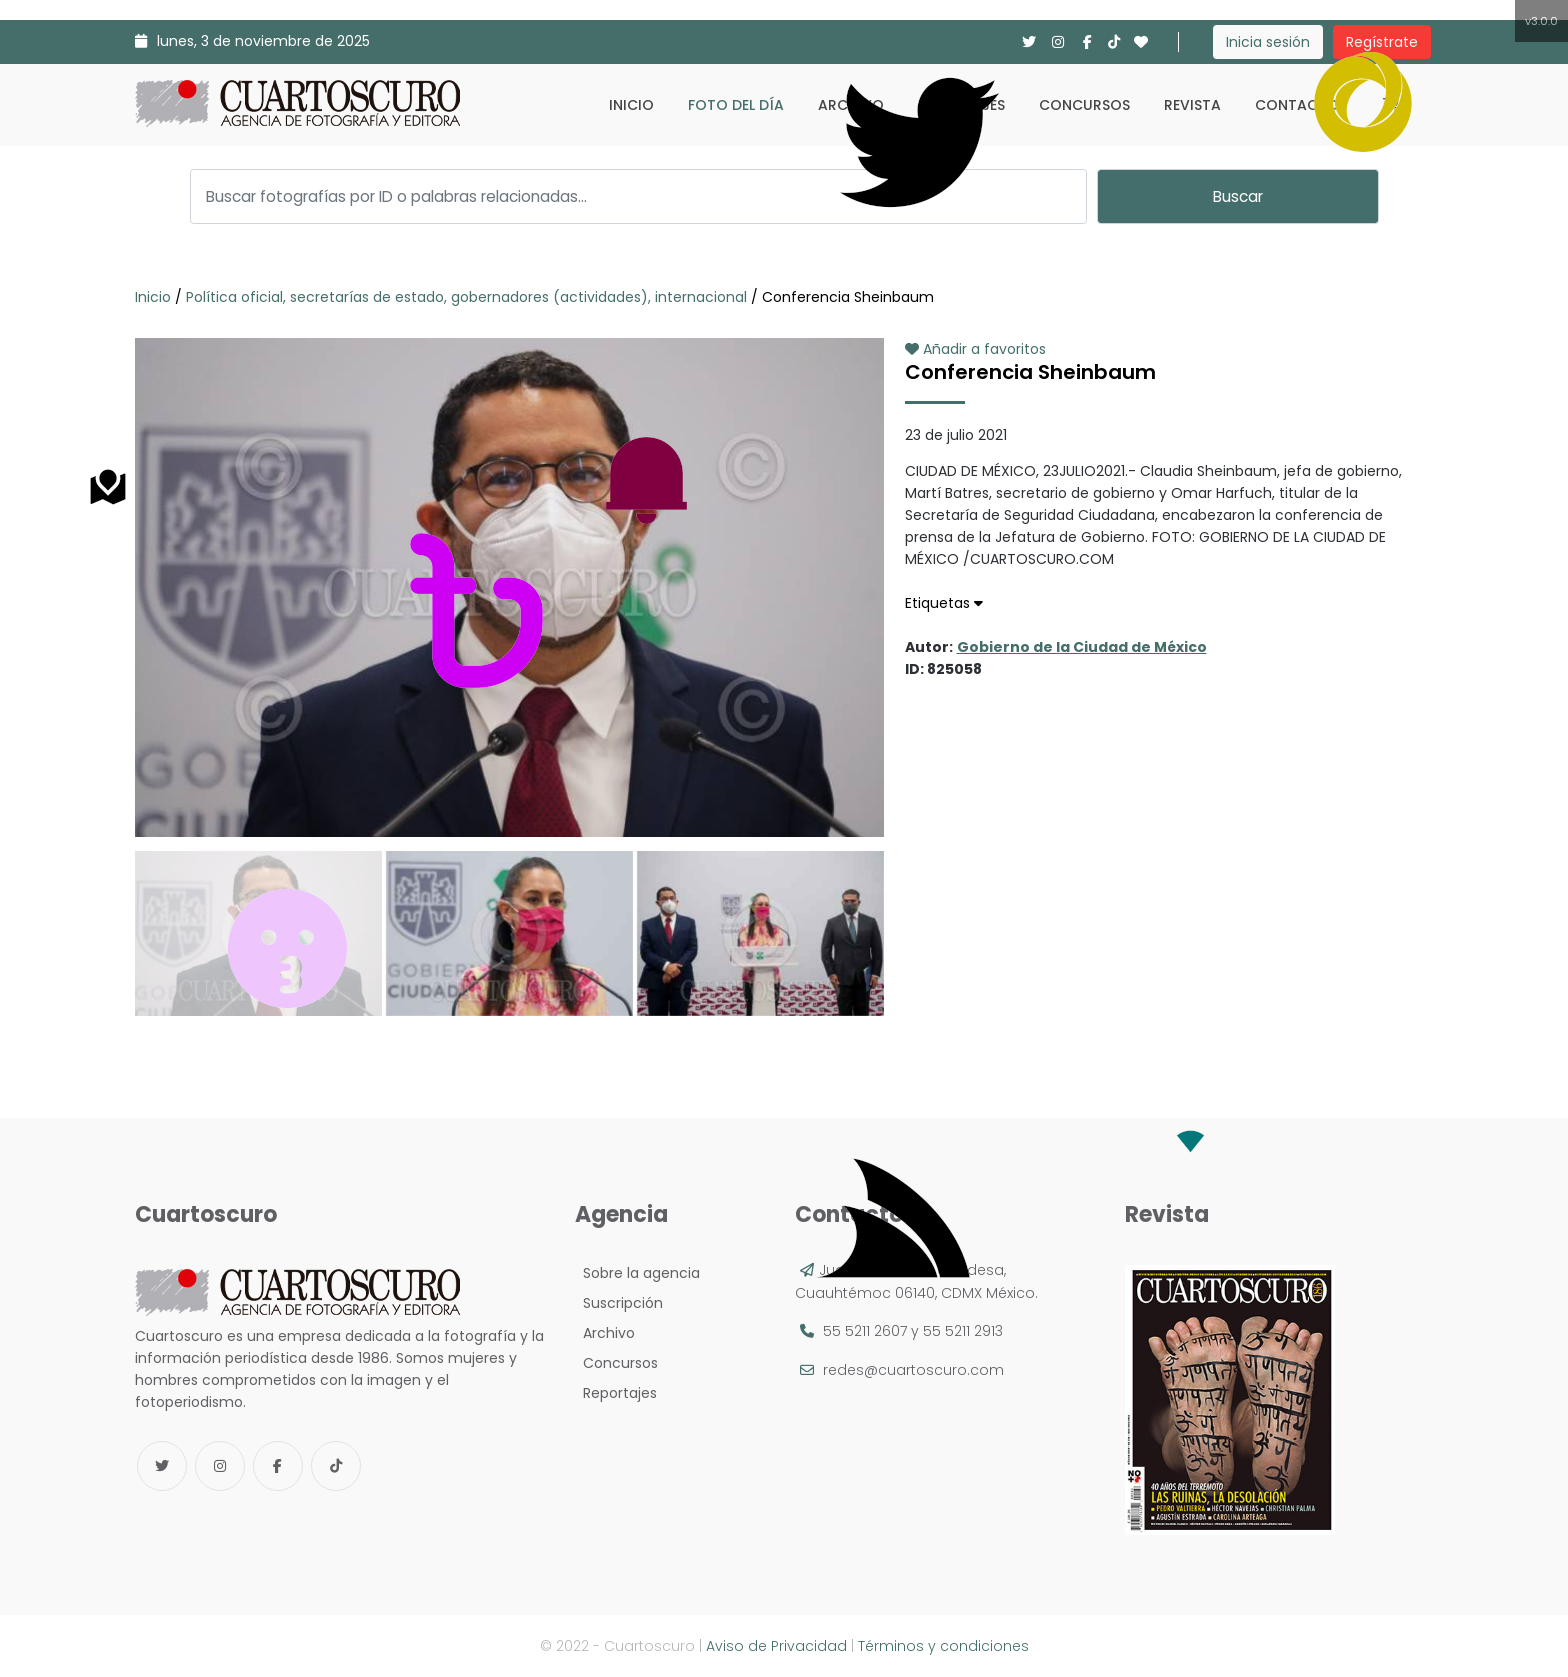 The image size is (1568, 1677). I want to click on share to twitter, so click(919, 142).